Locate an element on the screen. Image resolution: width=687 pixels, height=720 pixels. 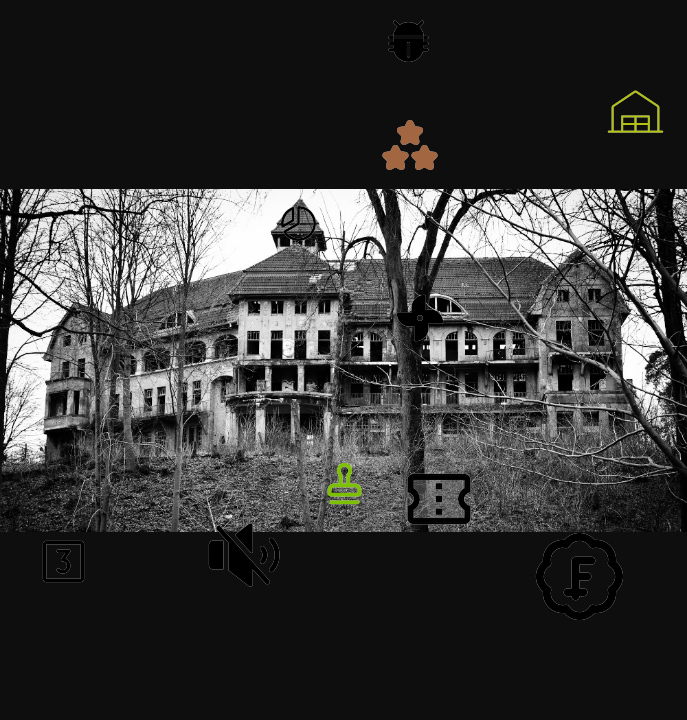
approve or stamp a document is located at coordinates (344, 483).